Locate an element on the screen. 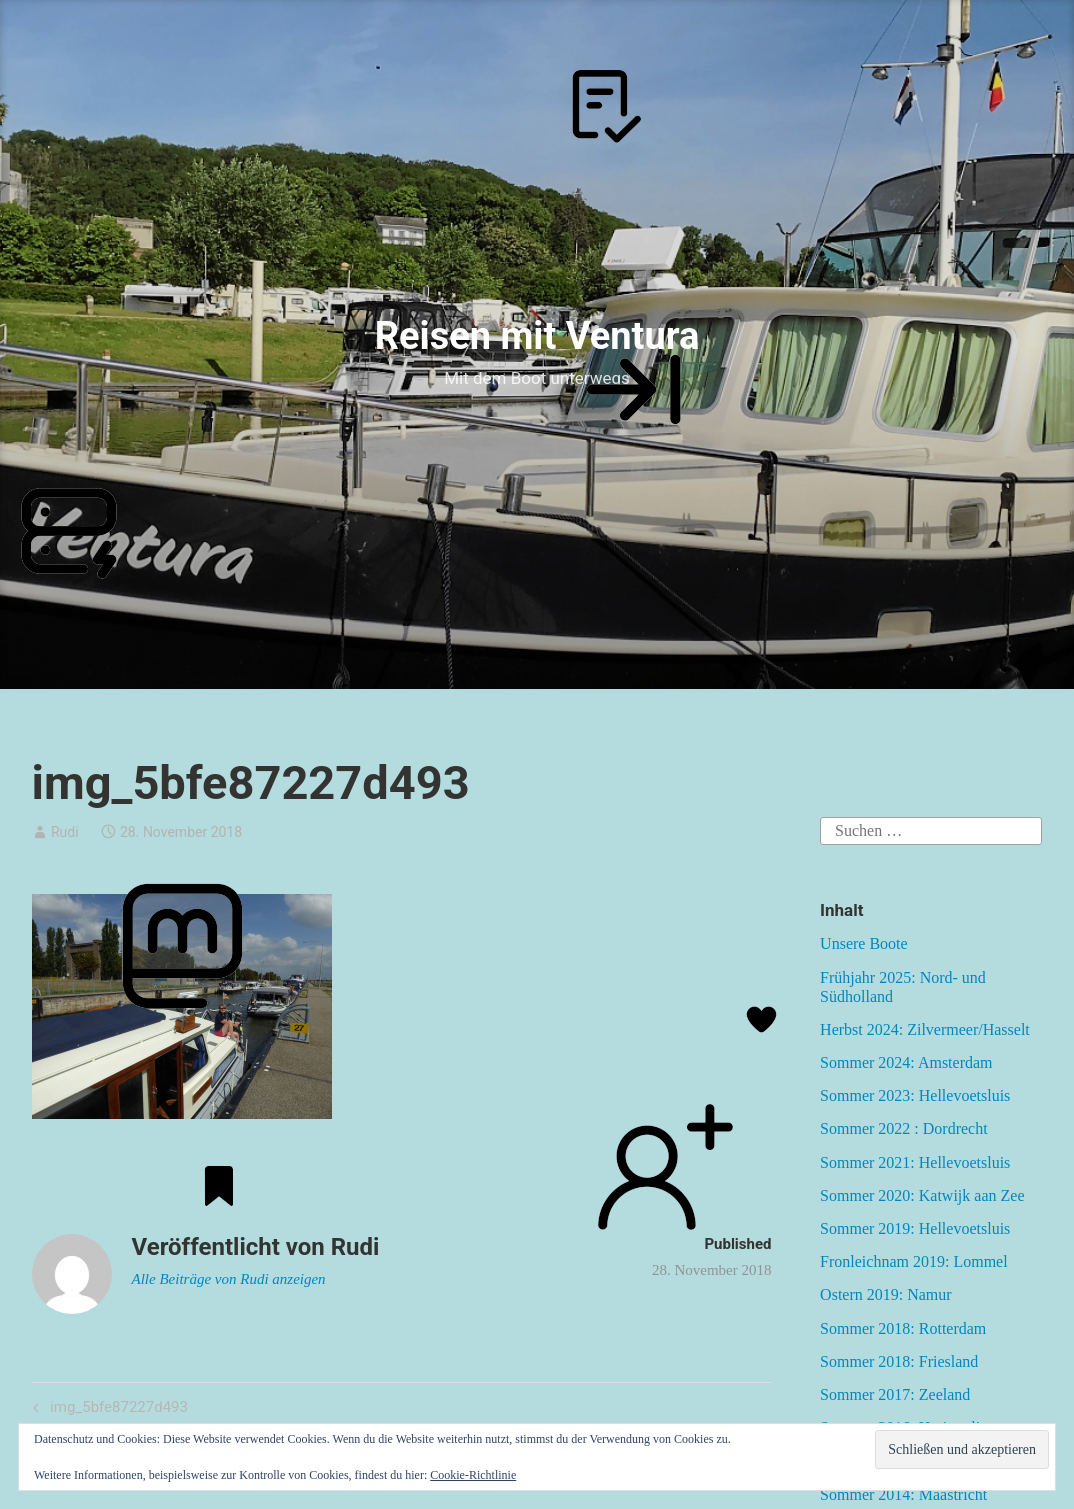  move item to the end of a list is located at coordinates (635, 389).